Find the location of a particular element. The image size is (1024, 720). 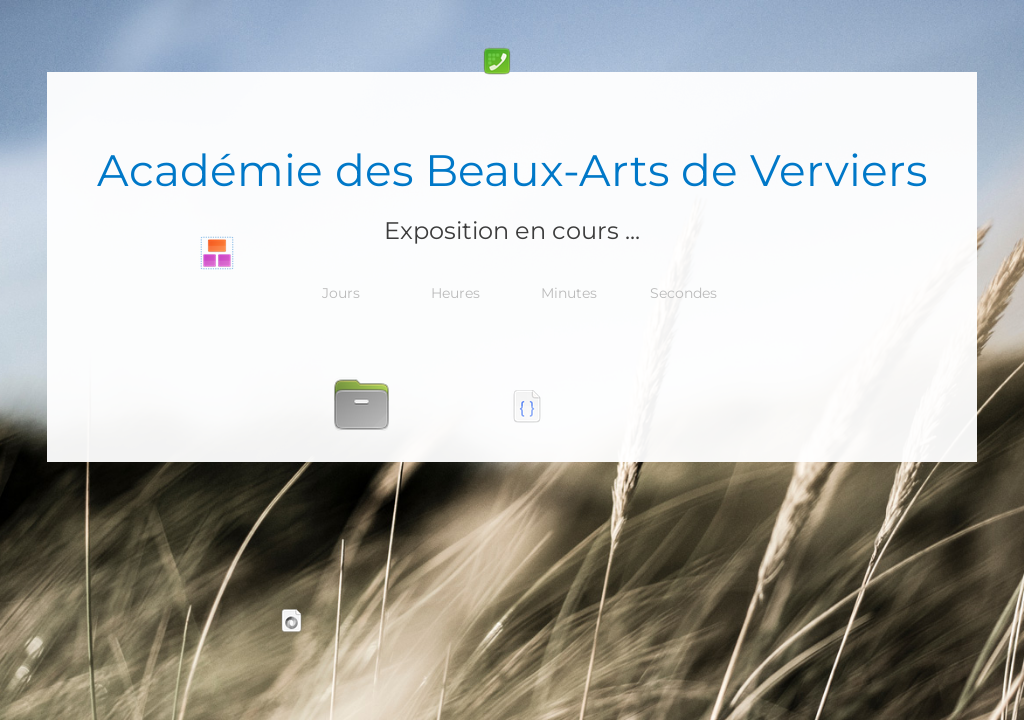

indicates a JSON file type is located at coordinates (291, 620).